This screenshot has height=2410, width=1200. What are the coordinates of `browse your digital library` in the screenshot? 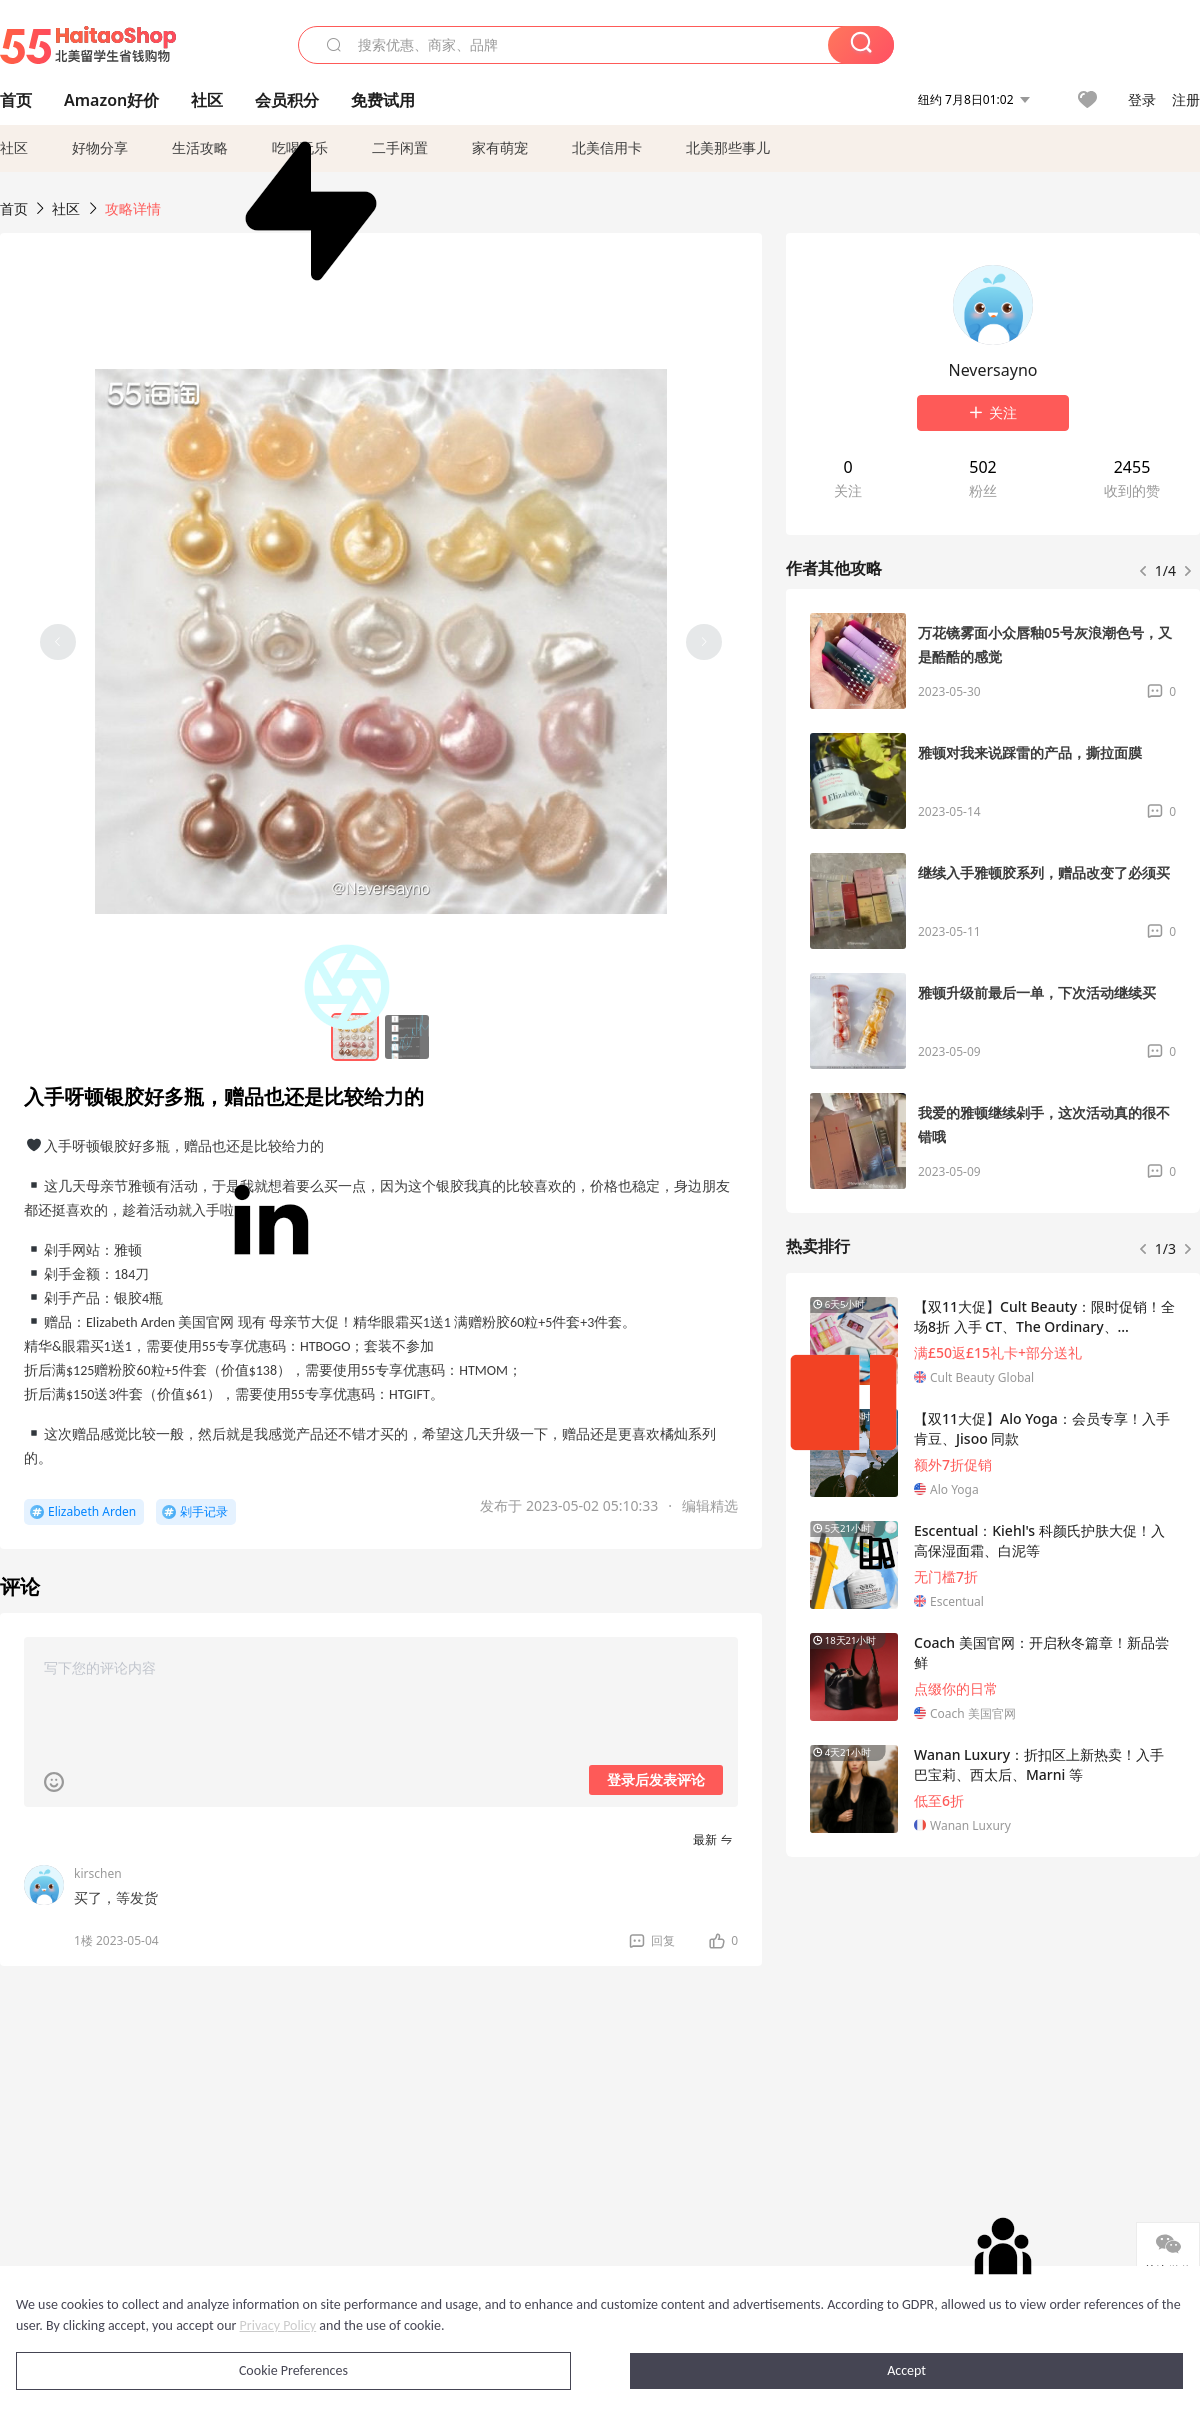 It's located at (876, 1552).